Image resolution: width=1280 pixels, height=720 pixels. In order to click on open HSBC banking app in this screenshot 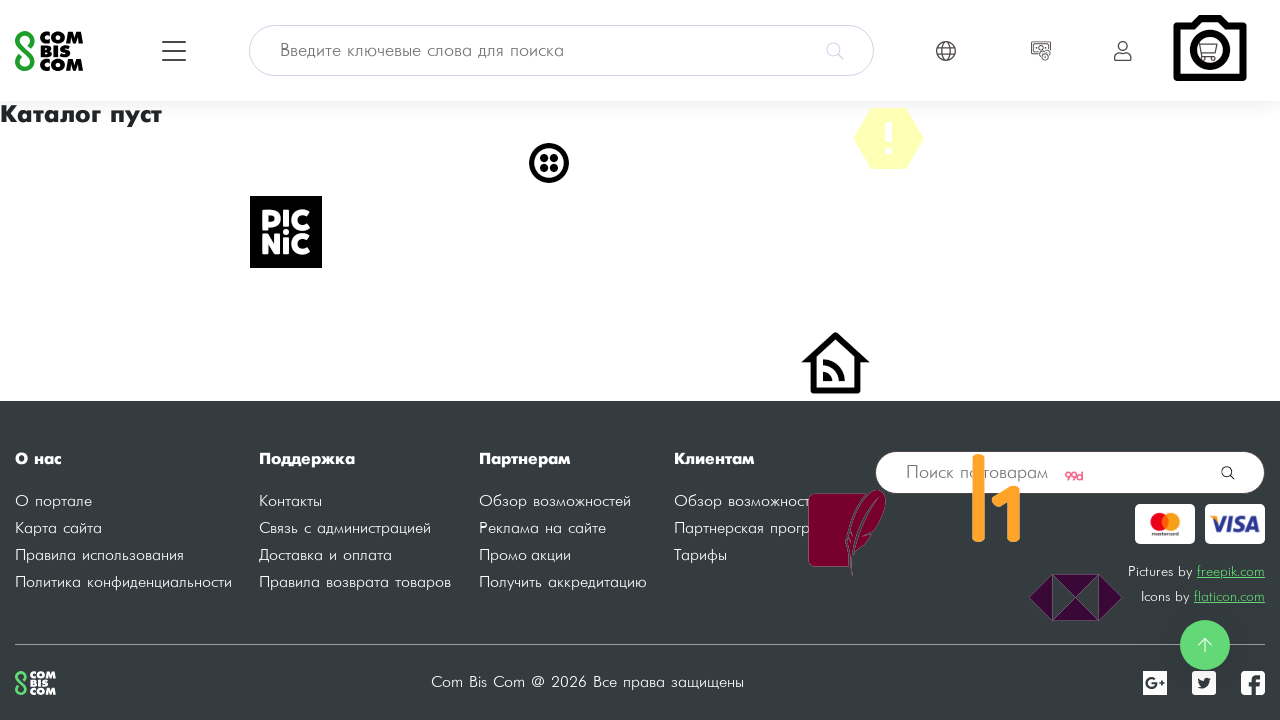, I will do `click(1075, 597)`.